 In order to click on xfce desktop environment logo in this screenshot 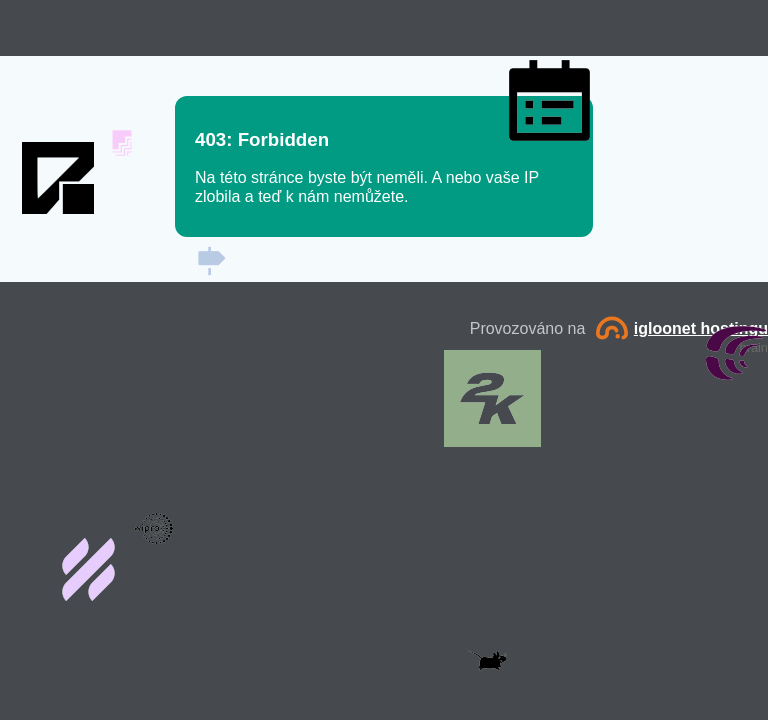, I will do `click(487, 660)`.